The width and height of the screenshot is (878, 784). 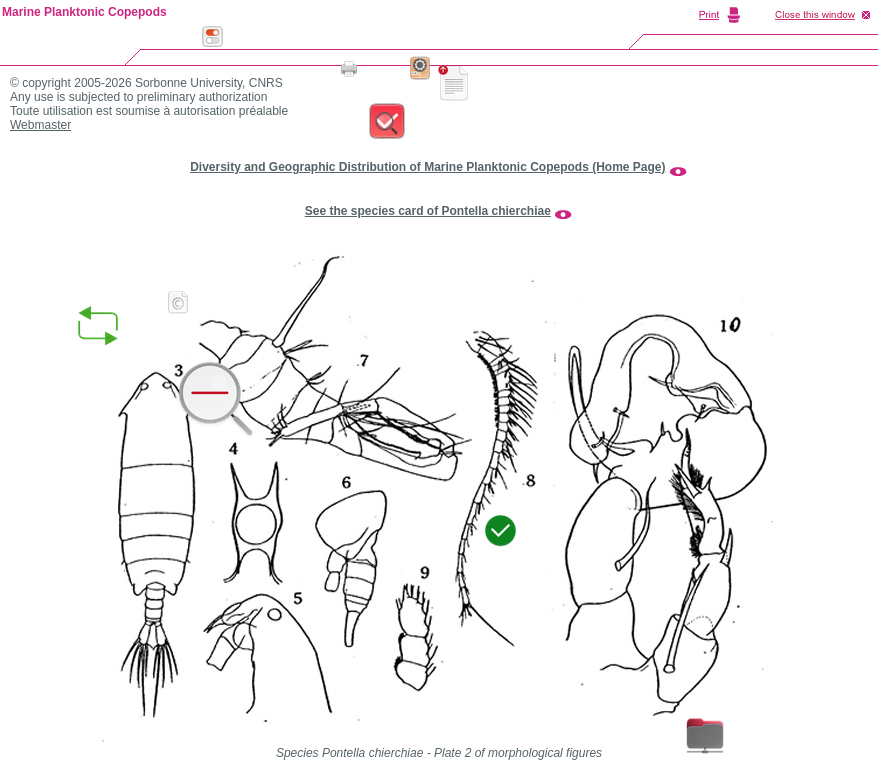 I want to click on sync incoming and outgoing mail, so click(x=98, y=325).